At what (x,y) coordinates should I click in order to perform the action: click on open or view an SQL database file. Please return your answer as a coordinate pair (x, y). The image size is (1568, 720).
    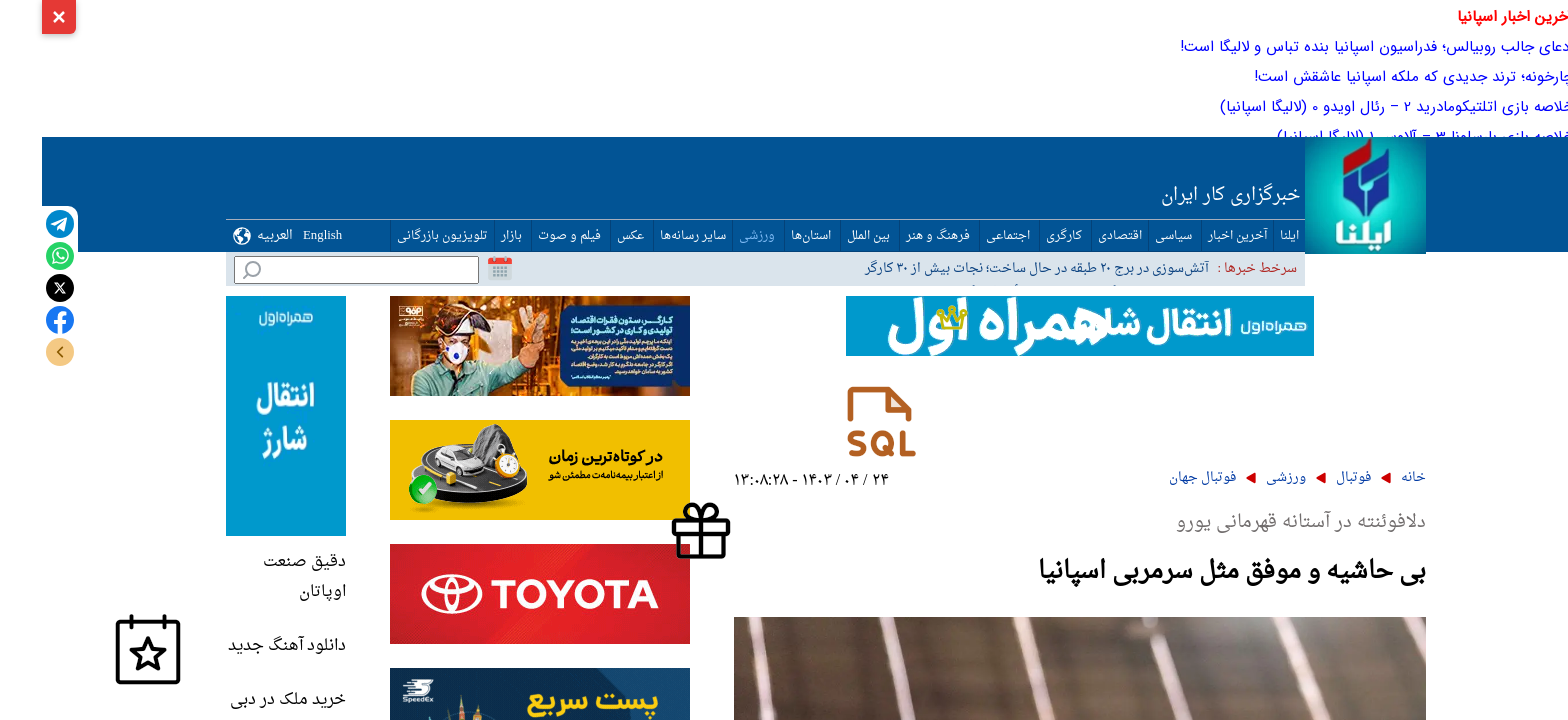
    Looking at the image, I should click on (879, 424).